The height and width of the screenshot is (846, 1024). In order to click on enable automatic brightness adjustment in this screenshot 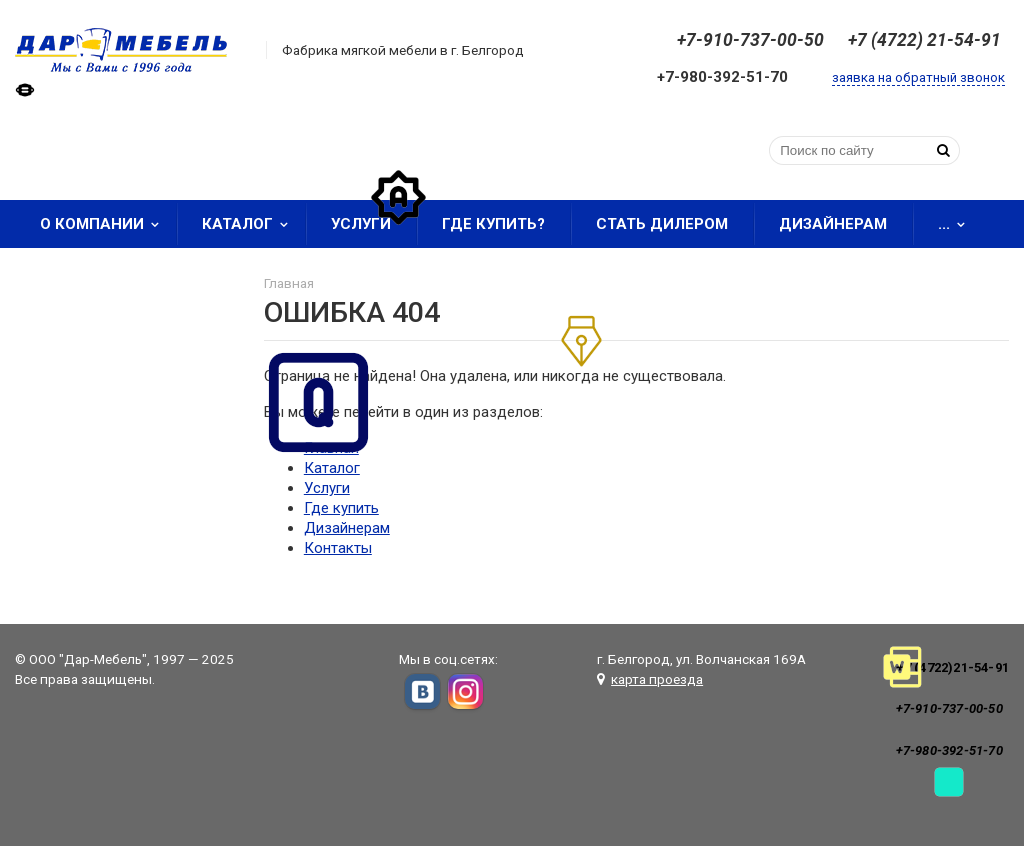, I will do `click(398, 197)`.